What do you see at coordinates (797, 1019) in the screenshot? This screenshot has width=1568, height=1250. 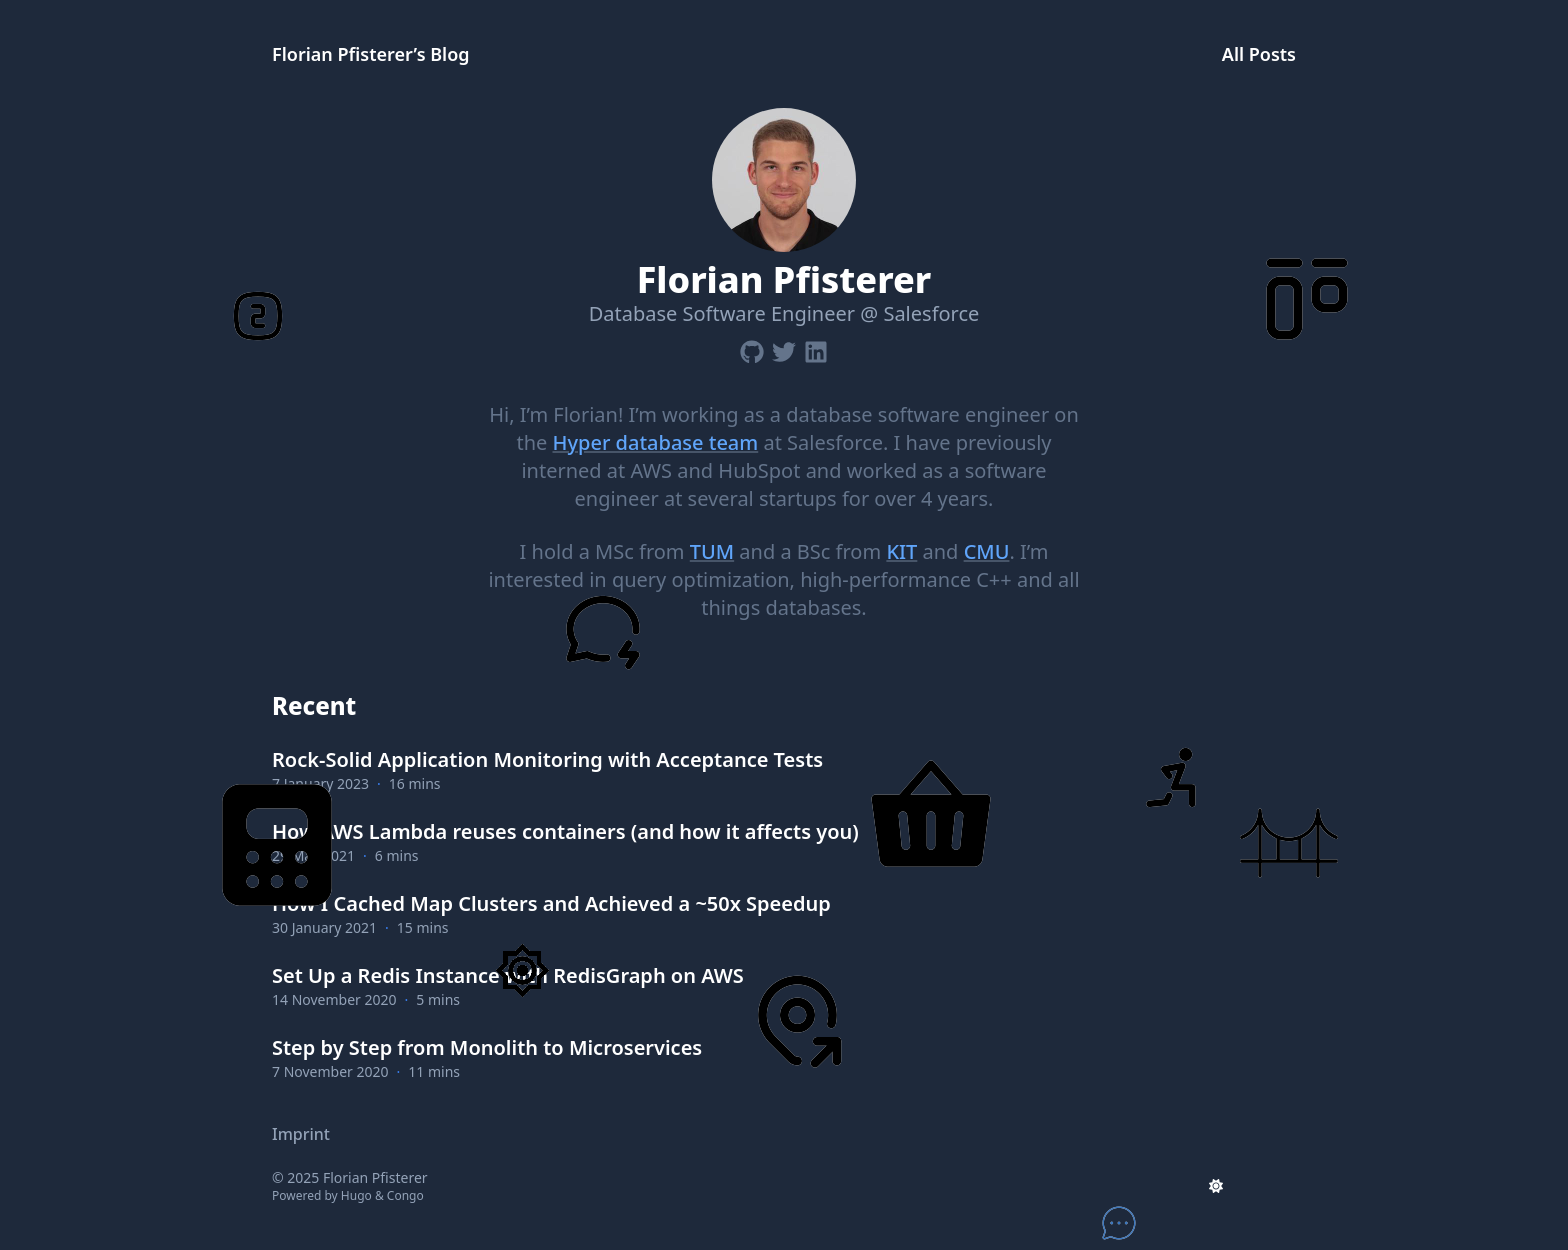 I see `share a location with others` at bounding box center [797, 1019].